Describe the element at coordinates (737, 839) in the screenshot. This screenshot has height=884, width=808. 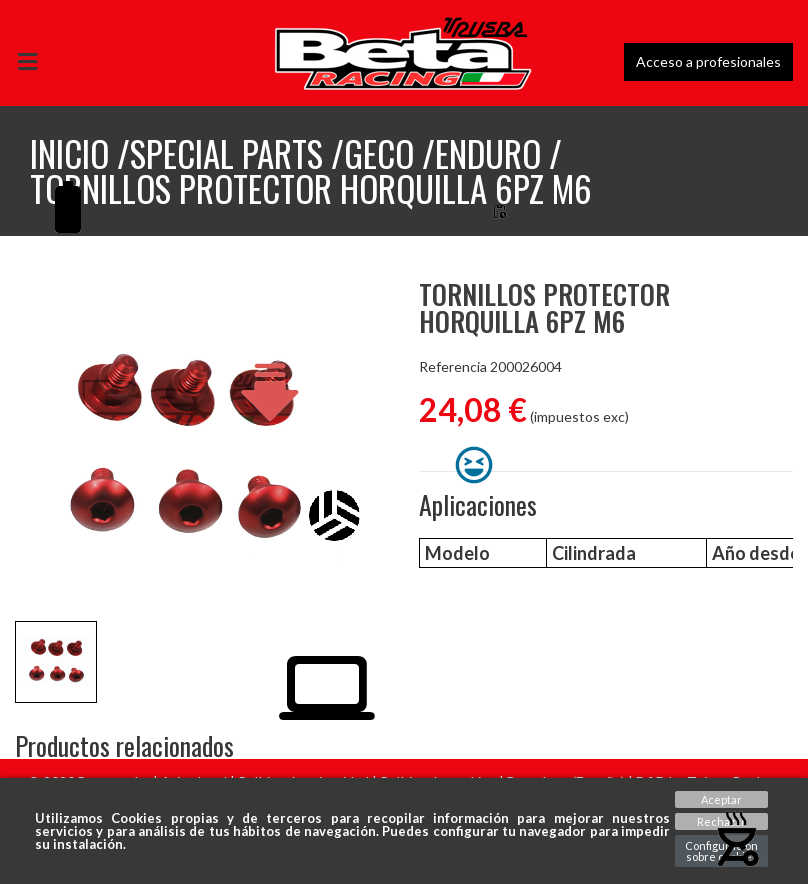
I see `access outdoor cooking or grilling recipes` at that location.